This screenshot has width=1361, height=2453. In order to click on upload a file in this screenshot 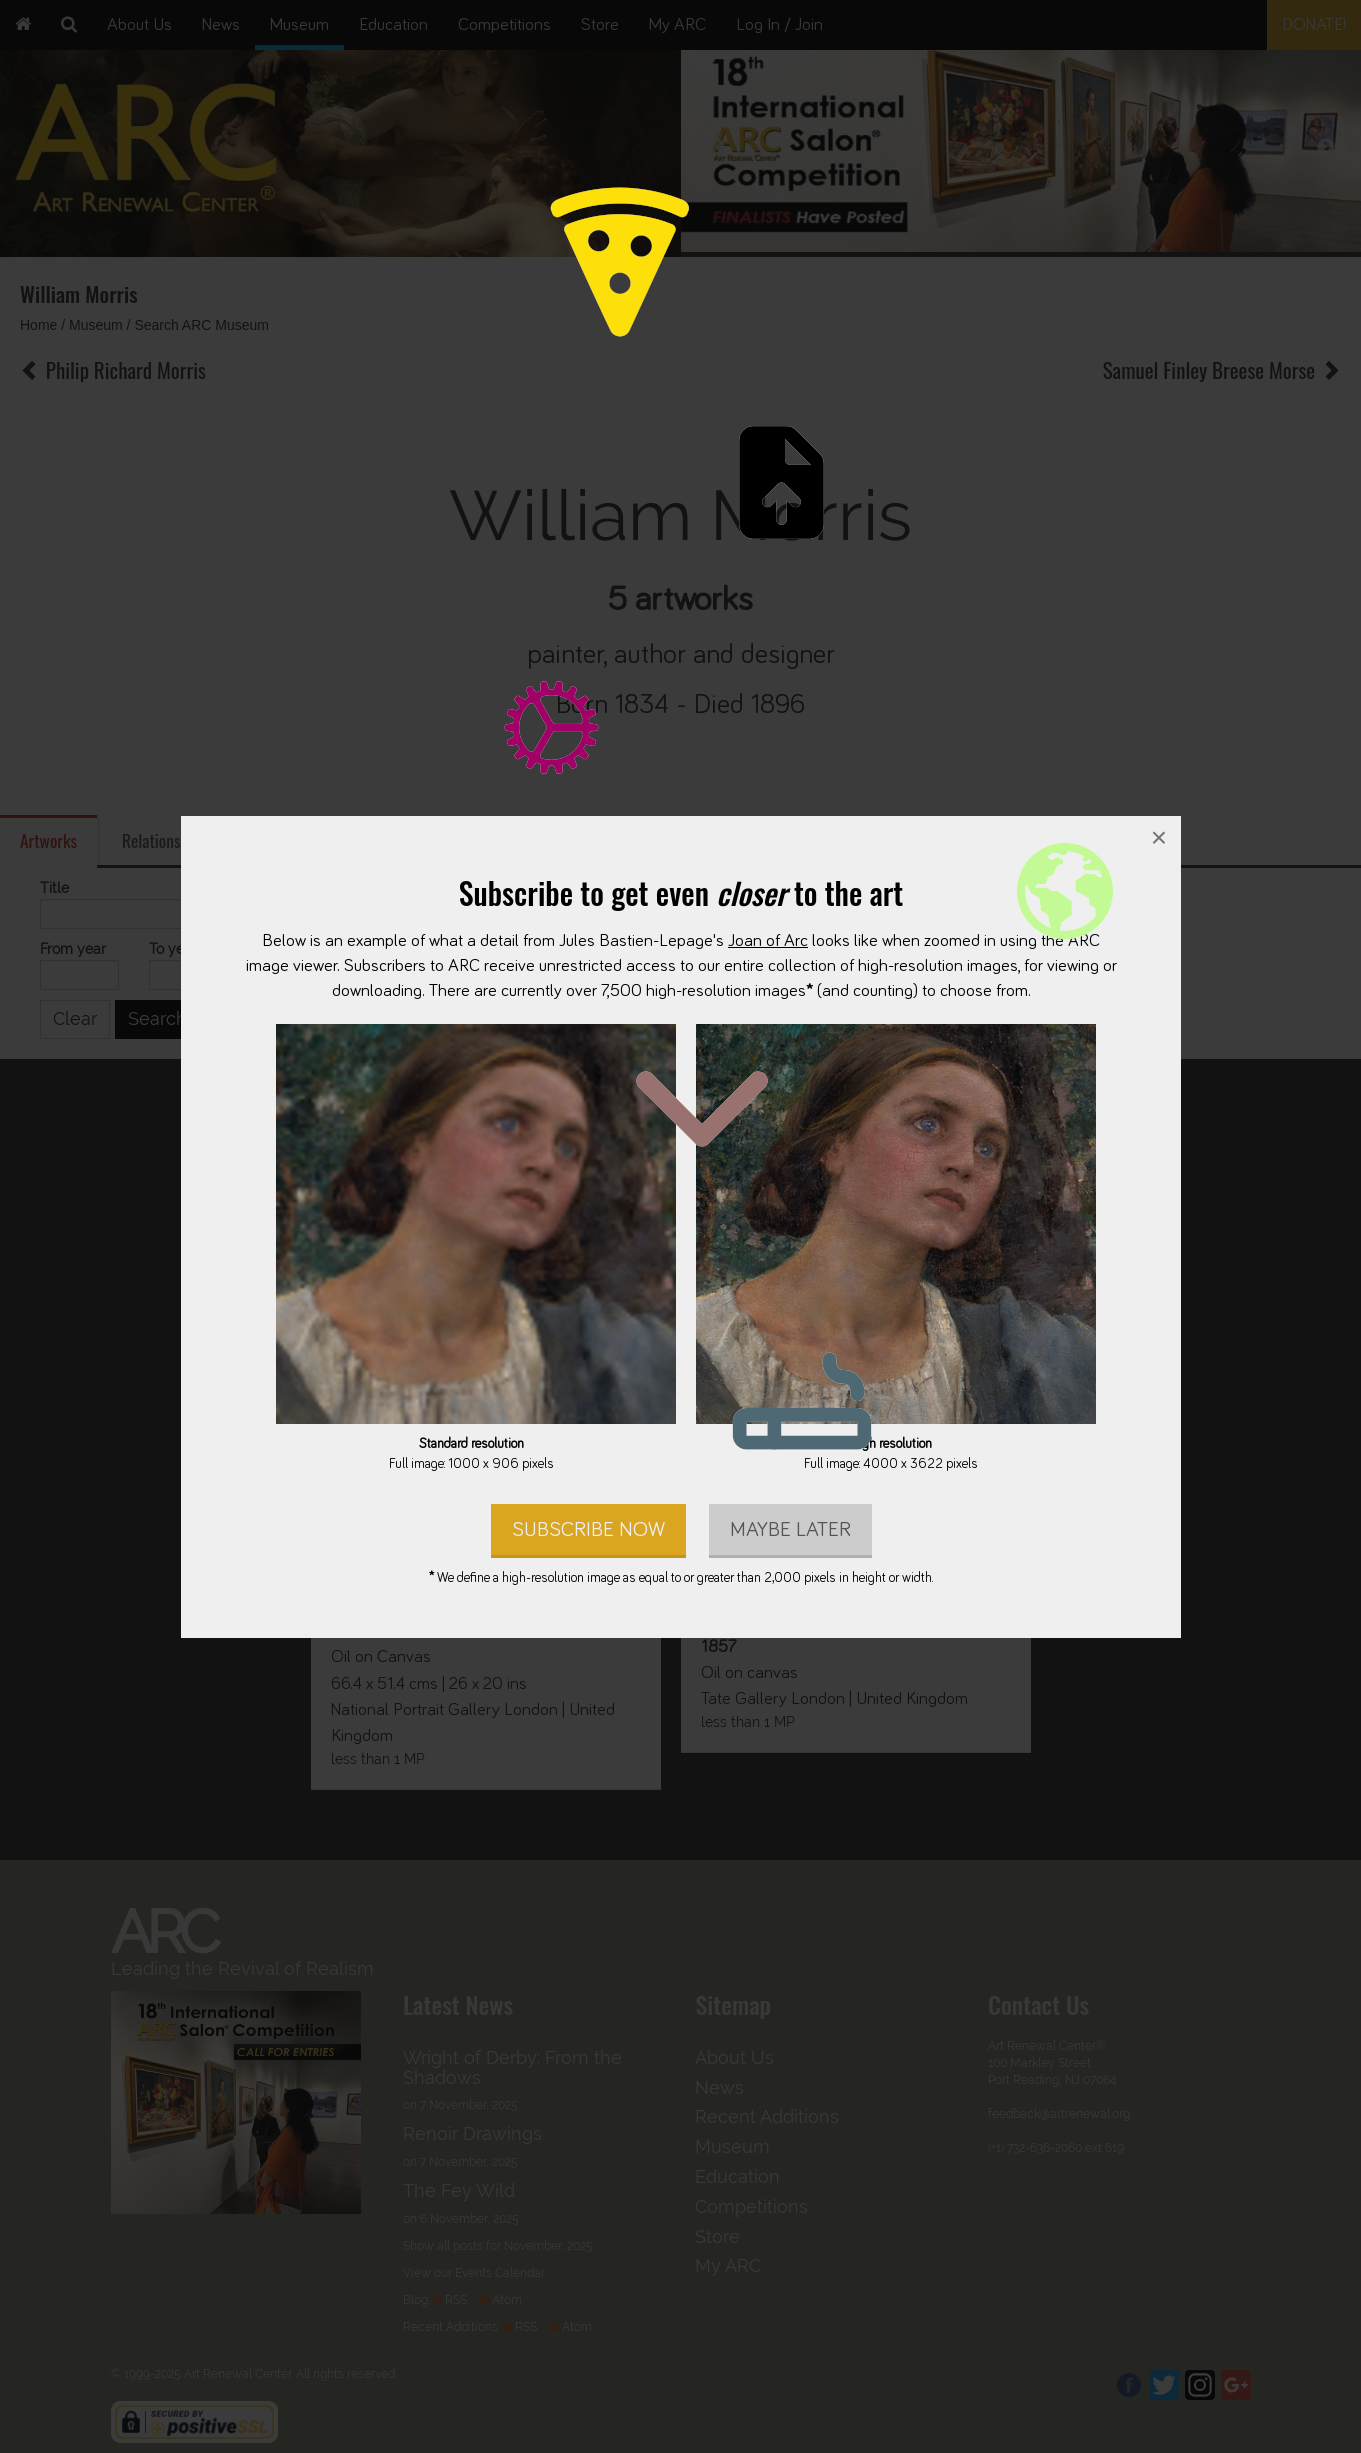, I will do `click(781, 482)`.